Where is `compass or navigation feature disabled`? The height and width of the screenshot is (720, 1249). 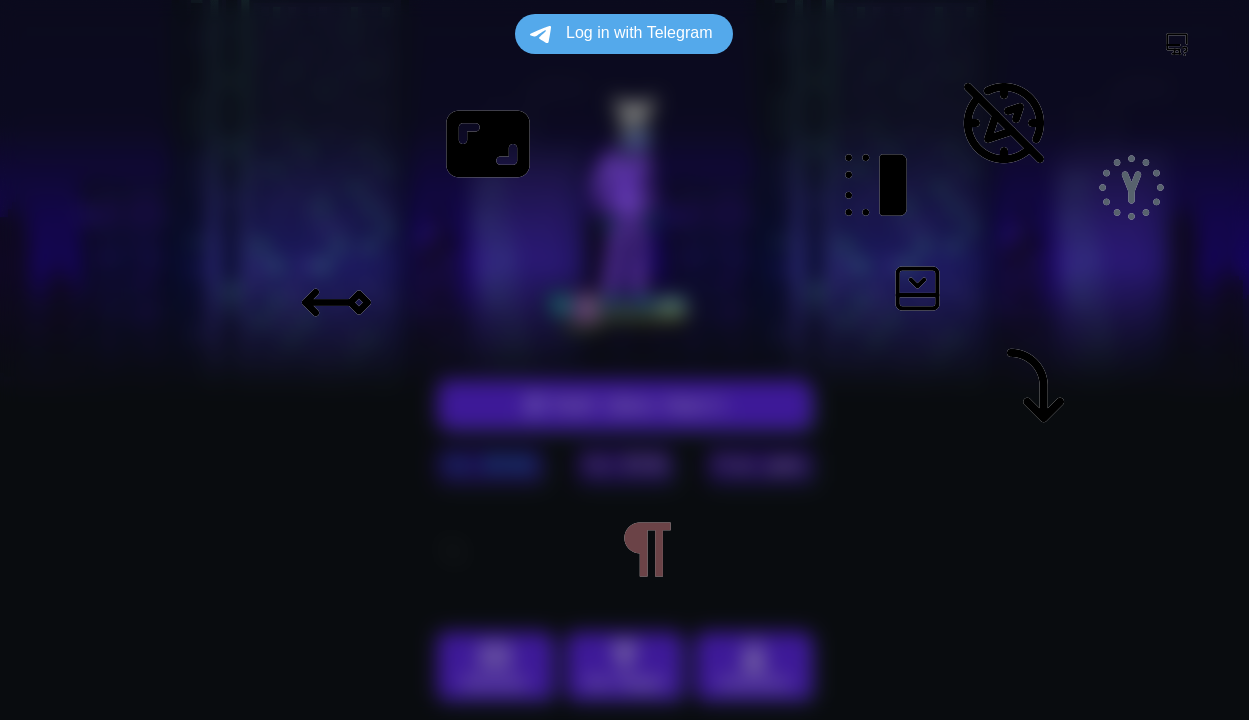
compass or navigation feature disabled is located at coordinates (1004, 123).